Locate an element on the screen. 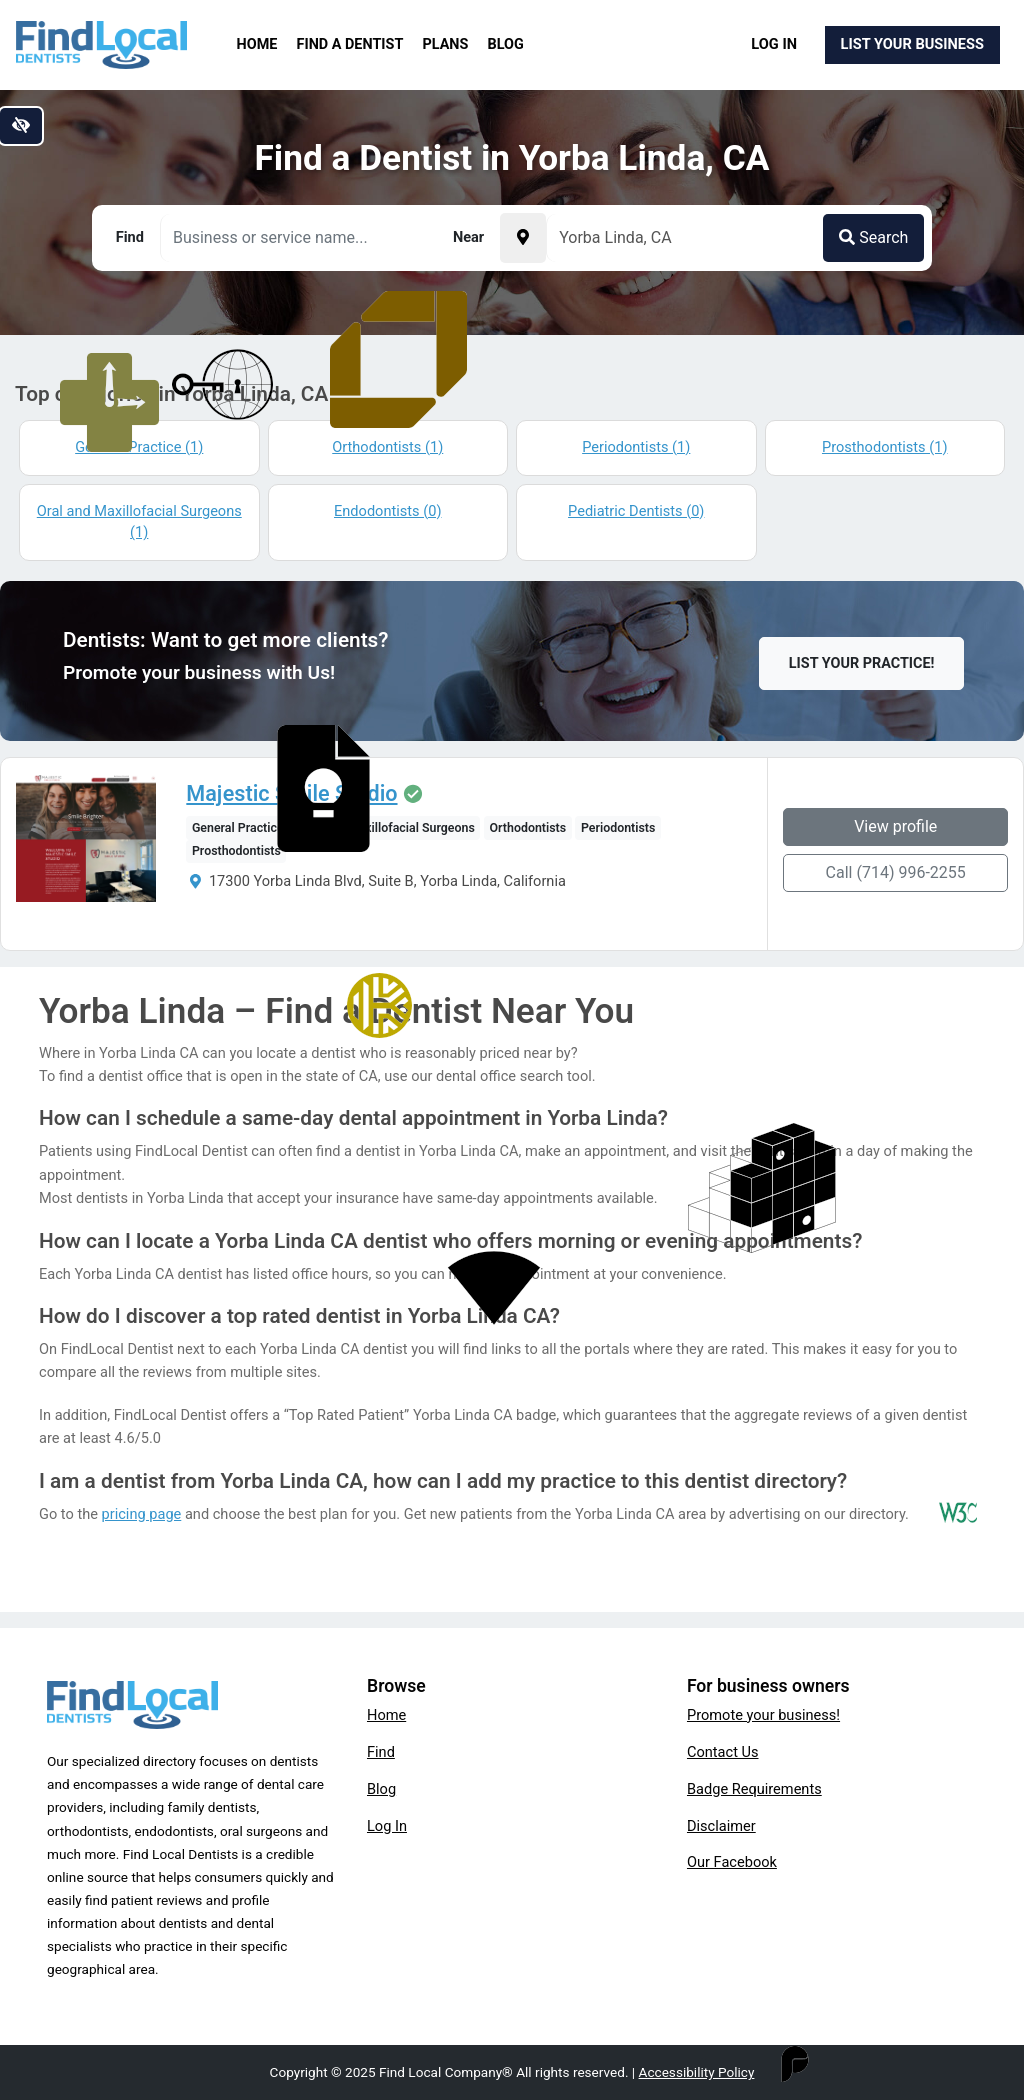  open RescueTime app is located at coordinates (109, 402).